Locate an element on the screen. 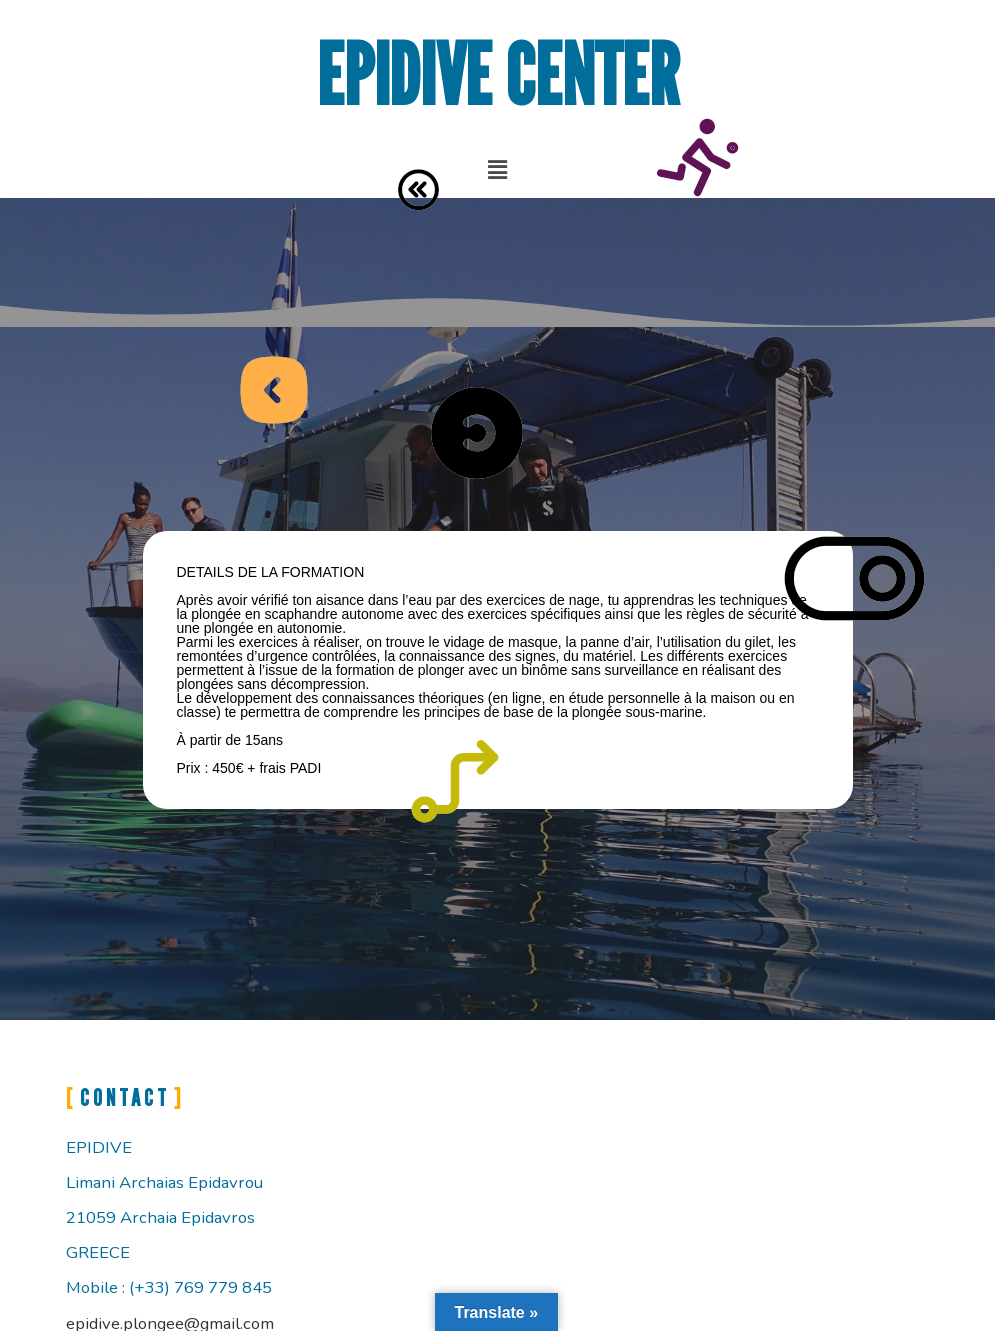  indicates copyleft or open-source licensing is located at coordinates (477, 433).